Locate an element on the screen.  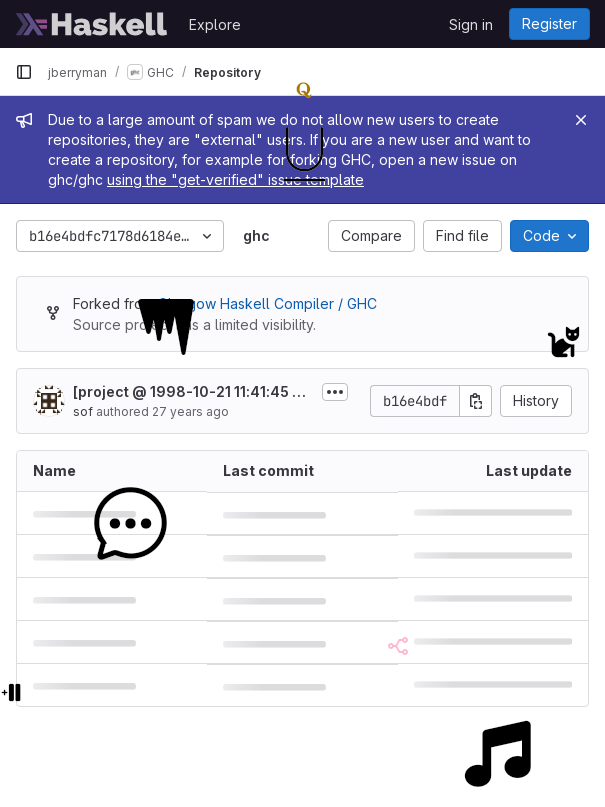
view pet-related content or services is located at coordinates (563, 342).